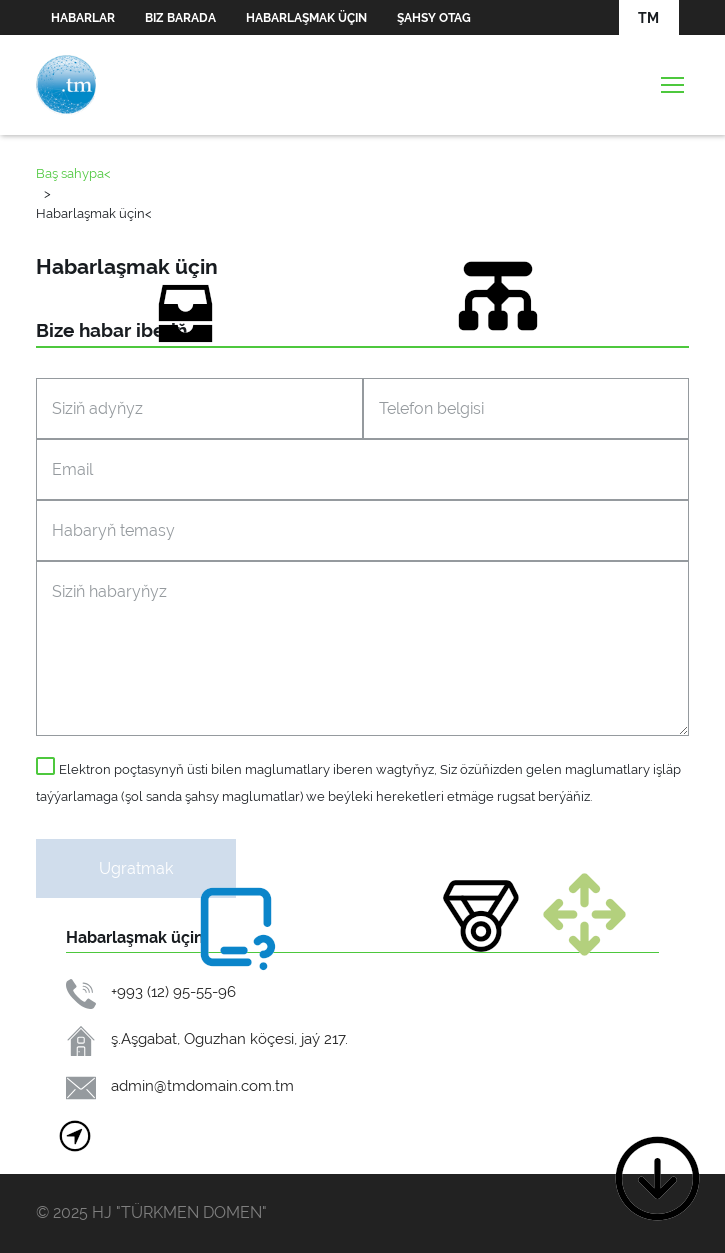  What do you see at coordinates (584, 914) in the screenshot?
I see `expand to fullscreen mode` at bounding box center [584, 914].